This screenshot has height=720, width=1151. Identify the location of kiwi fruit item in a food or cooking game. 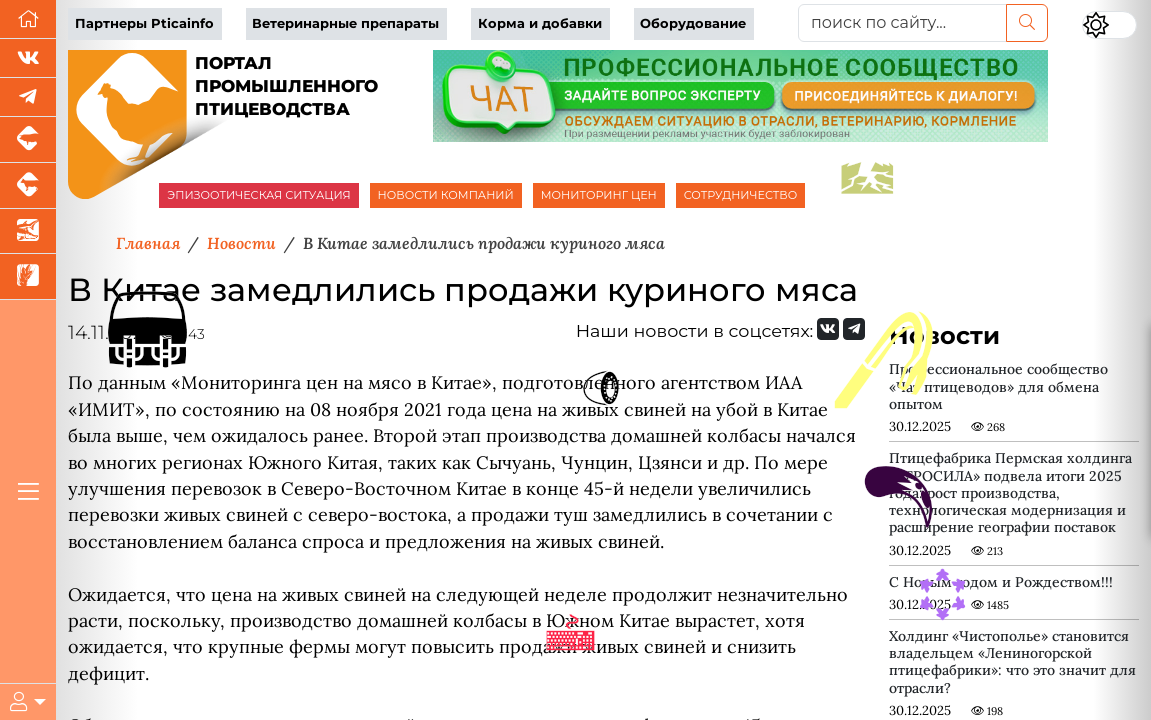
(601, 388).